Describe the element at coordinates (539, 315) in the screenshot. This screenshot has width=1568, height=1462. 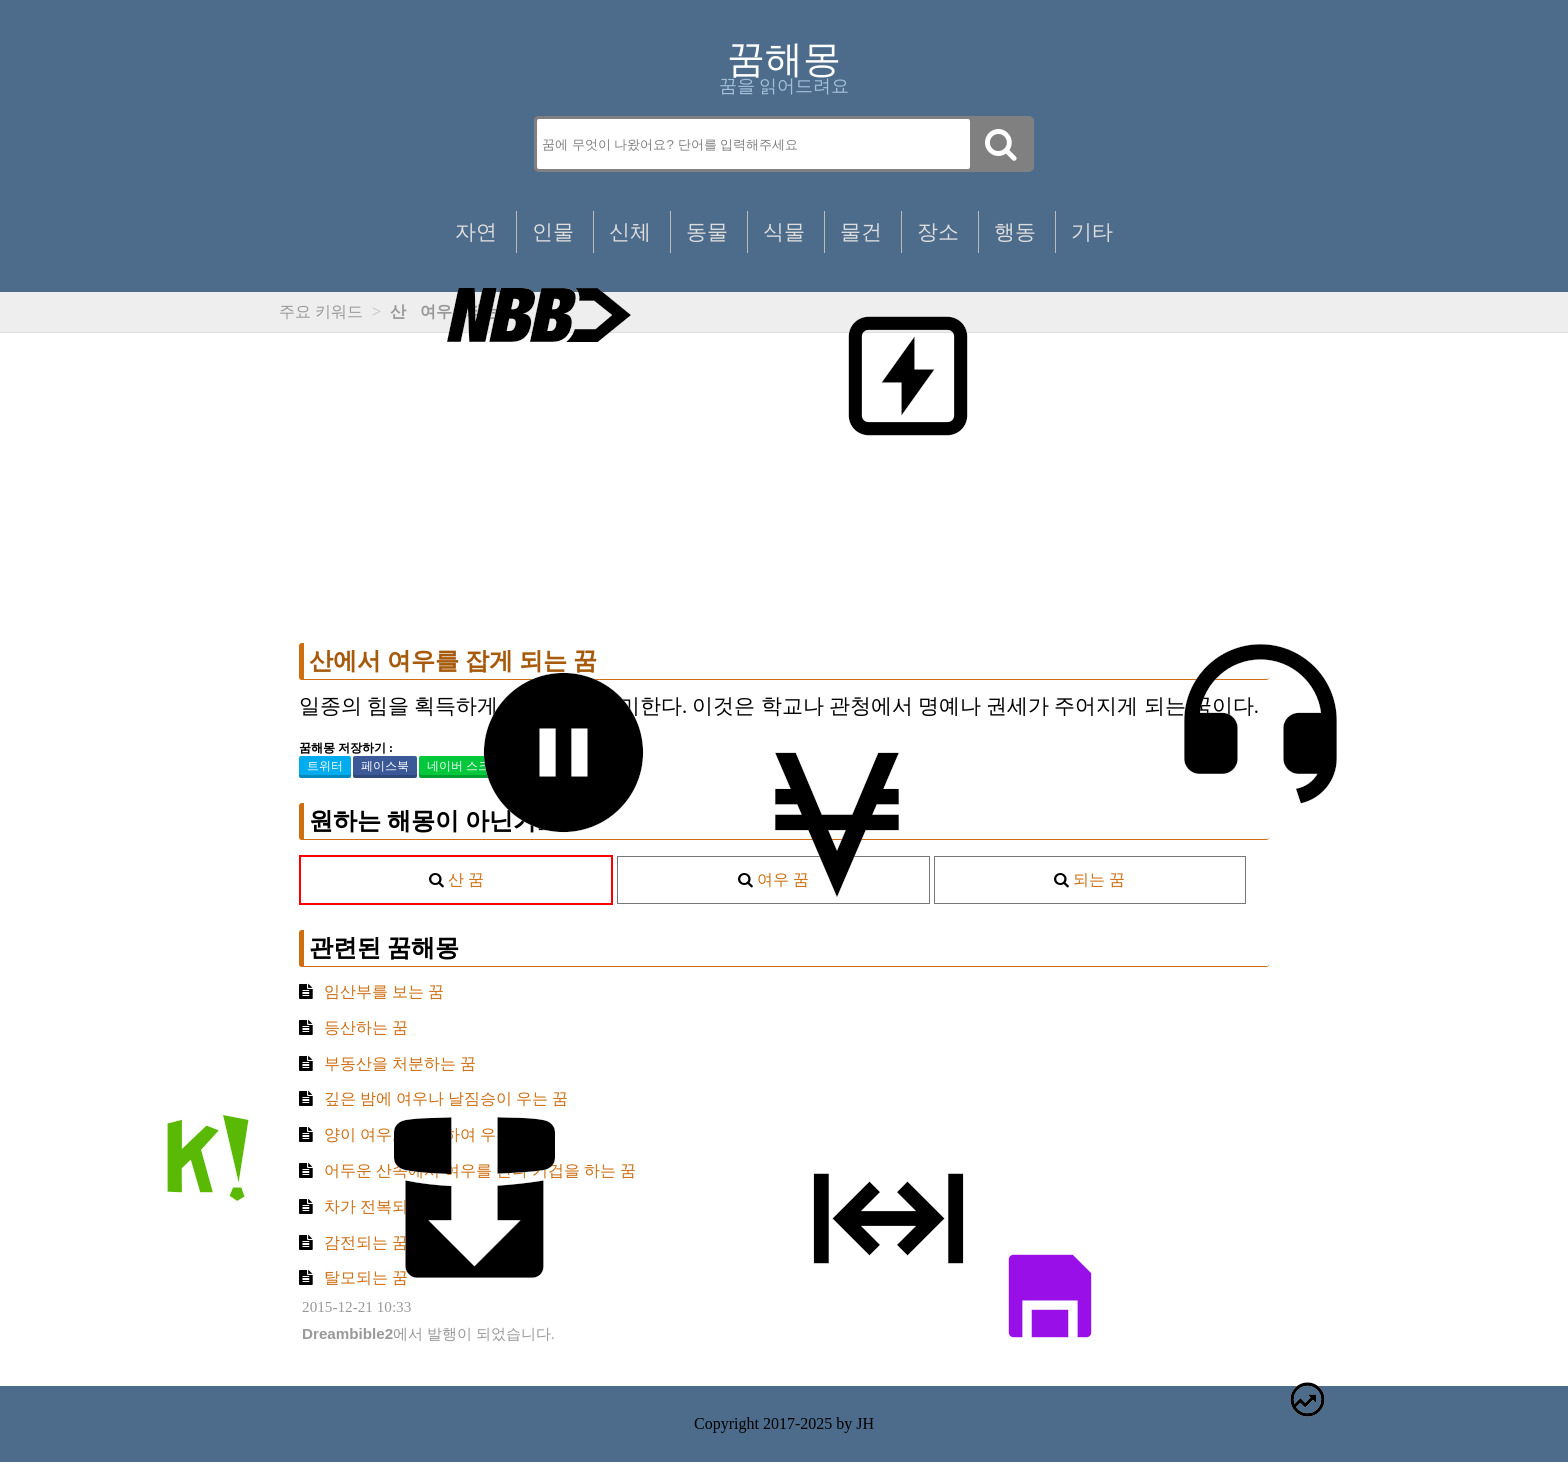
I see `NBB company logo` at that location.